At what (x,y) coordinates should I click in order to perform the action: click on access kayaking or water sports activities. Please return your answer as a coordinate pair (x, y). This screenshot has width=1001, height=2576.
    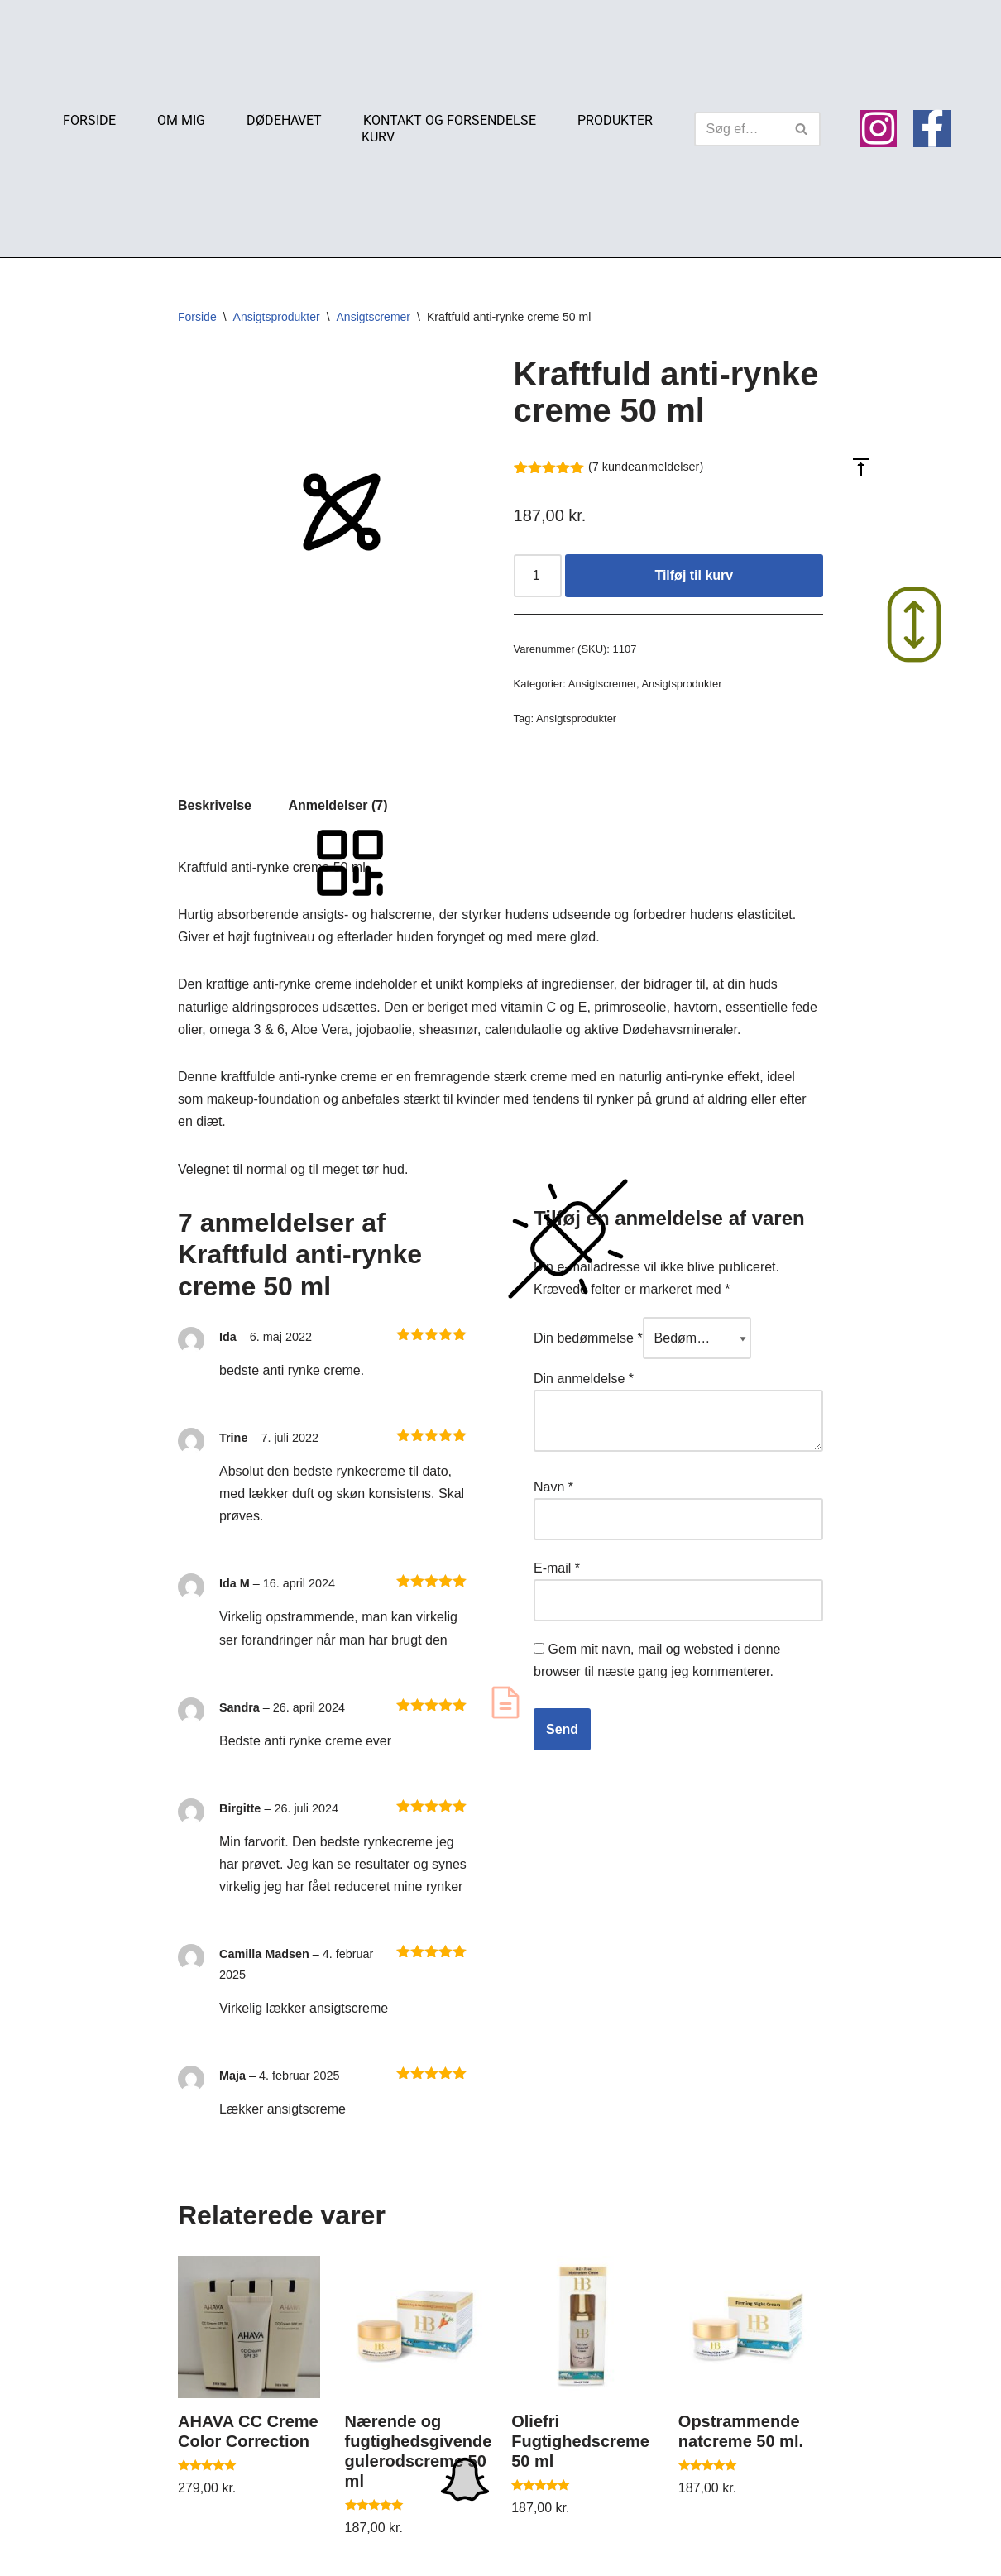
    Looking at the image, I should click on (342, 512).